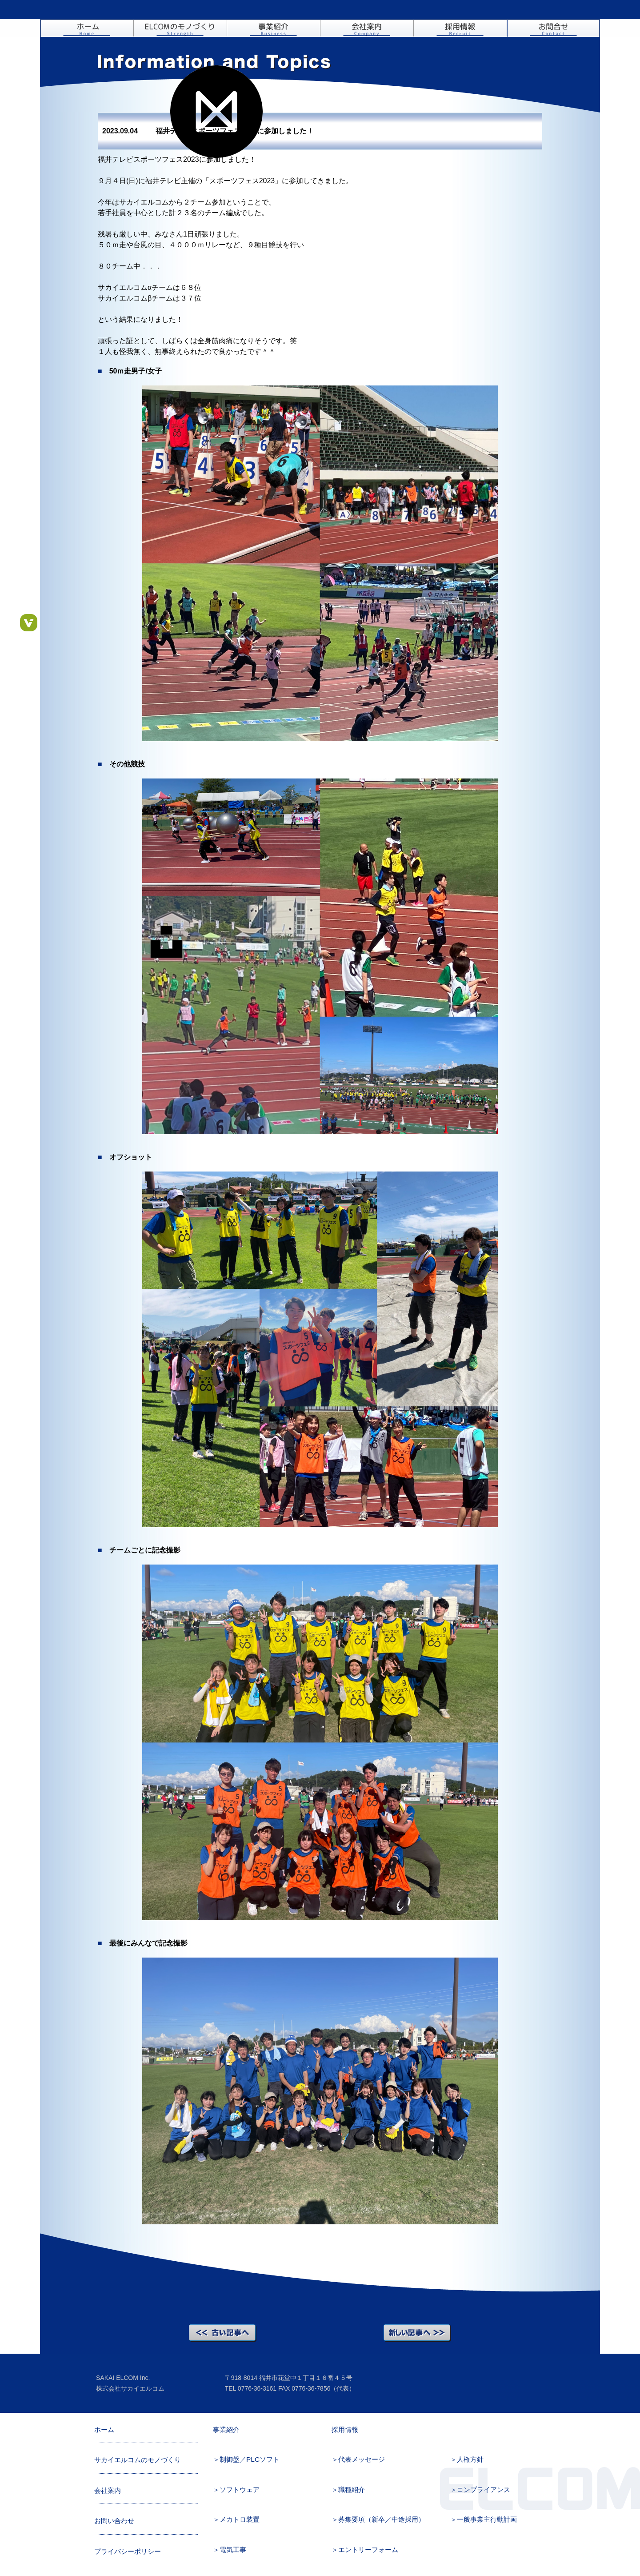 This screenshot has height=2576, width=640. What do you see at coordinates (28, 622) in the screenshot?
I see `verdaccio private npm registry logo` at bounding box center [28, 622].